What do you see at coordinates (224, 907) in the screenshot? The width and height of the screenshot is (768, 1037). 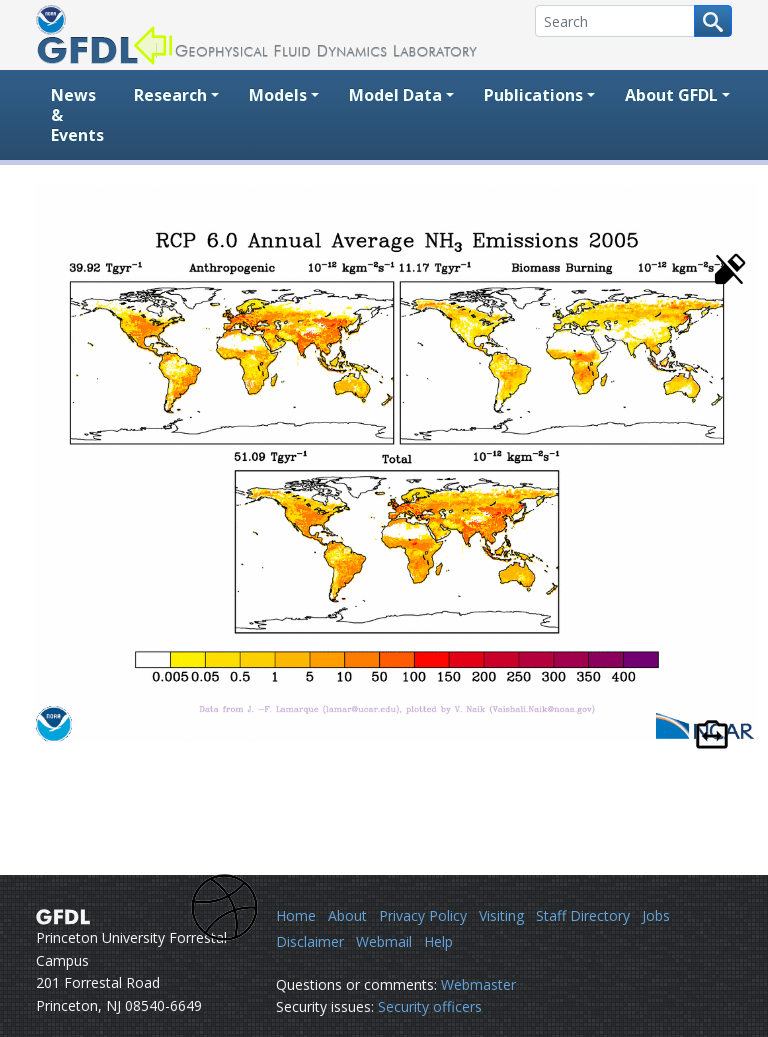 I see `visit dribbble profile or portfolio` at bounding box center [224, 907].